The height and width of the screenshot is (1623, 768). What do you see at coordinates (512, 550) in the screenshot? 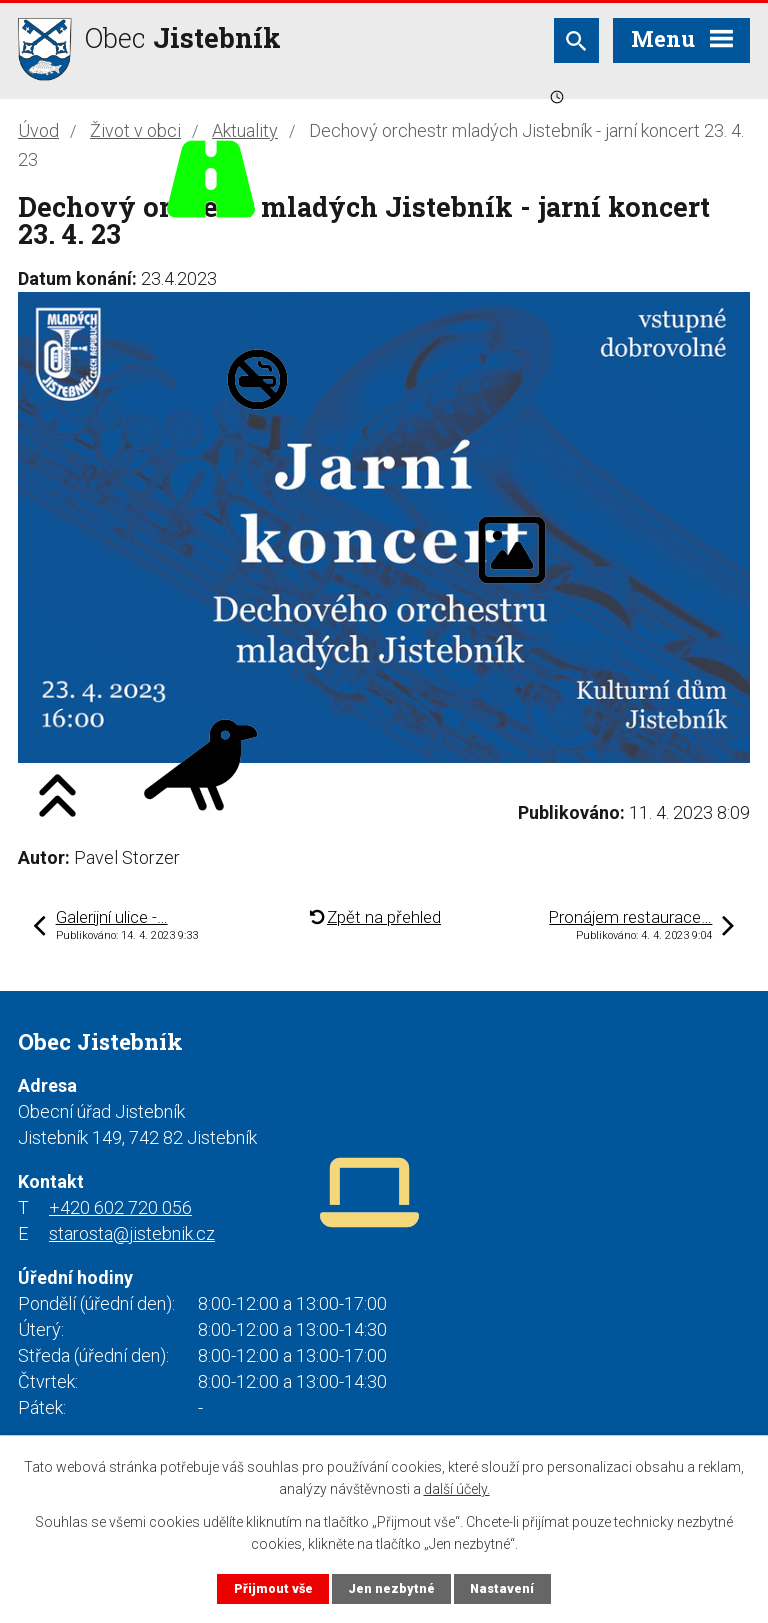
I see `view image or photo` at bounding box center [512, 550].